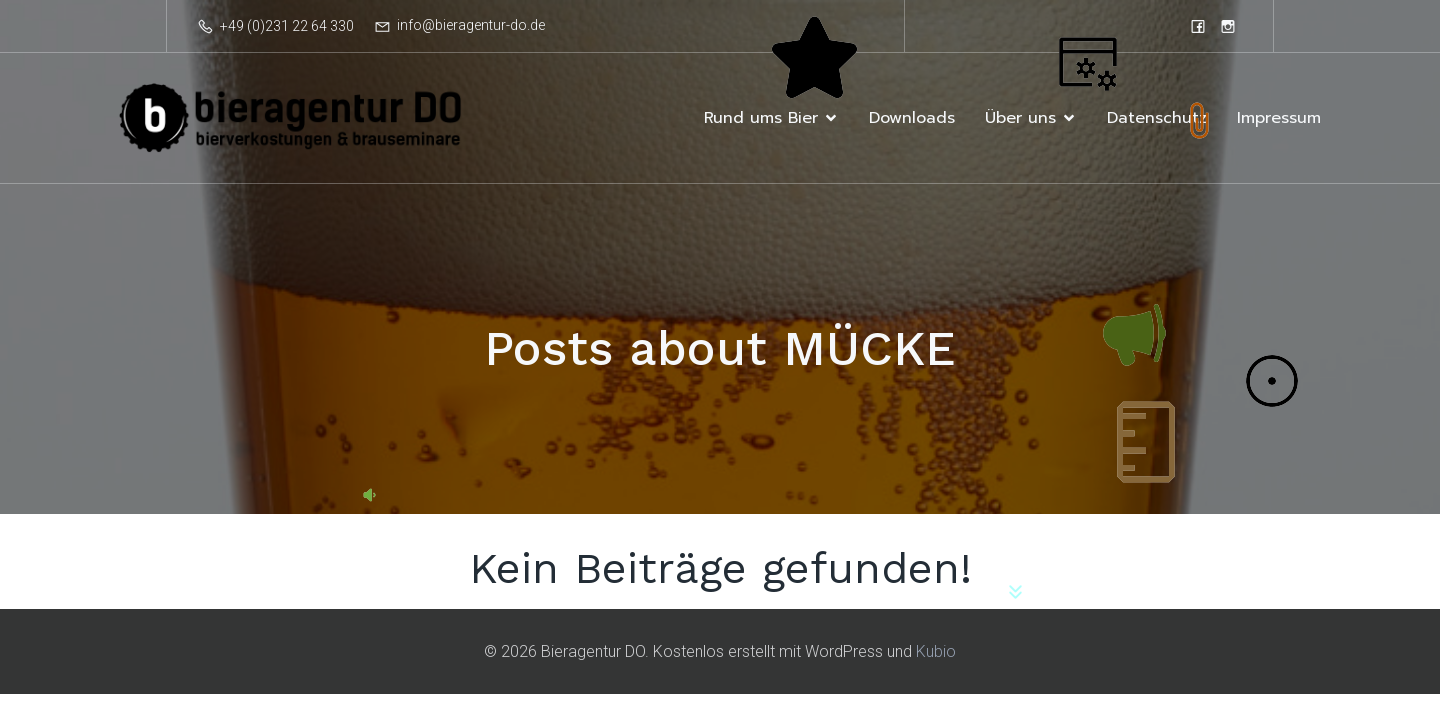 This screenshot has width=1440, height=720. What do you see at coordinates (1134, 335) in the screenshot?
I see `make an announcement` at bounding box center [1134, 335].